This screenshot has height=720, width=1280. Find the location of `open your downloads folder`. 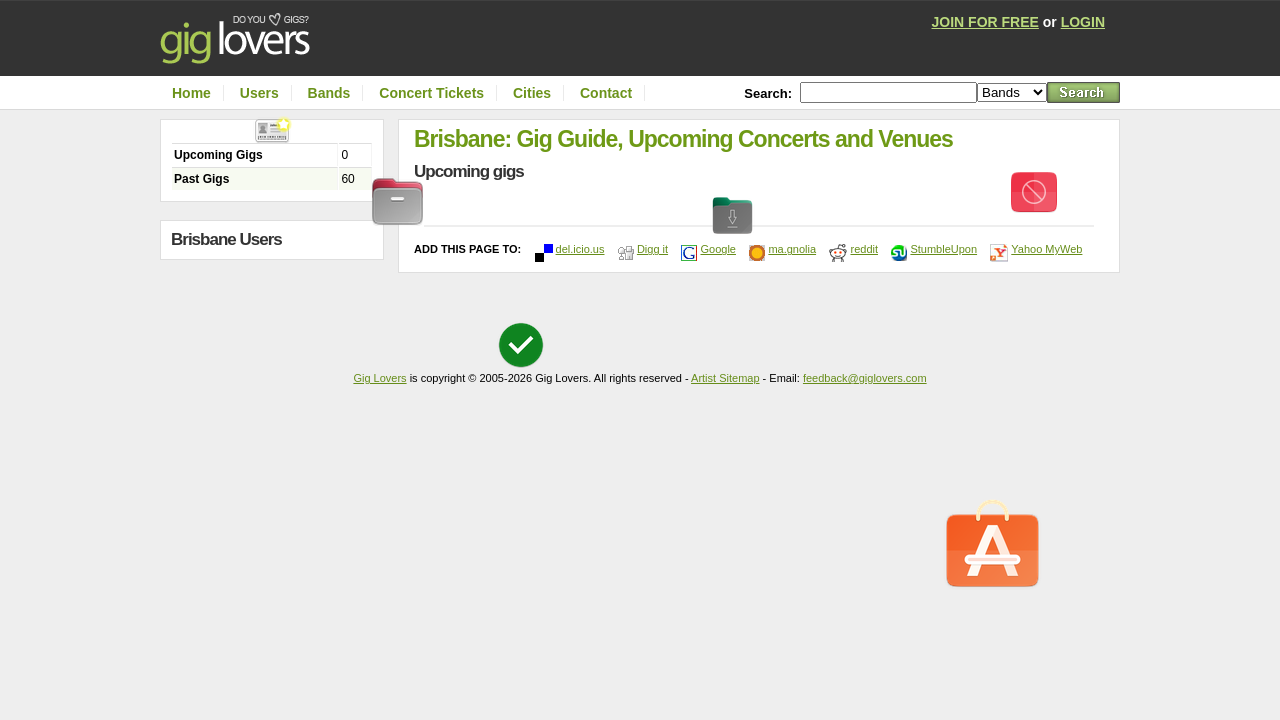

open your downloads folder is located at coordinates (732, 215).